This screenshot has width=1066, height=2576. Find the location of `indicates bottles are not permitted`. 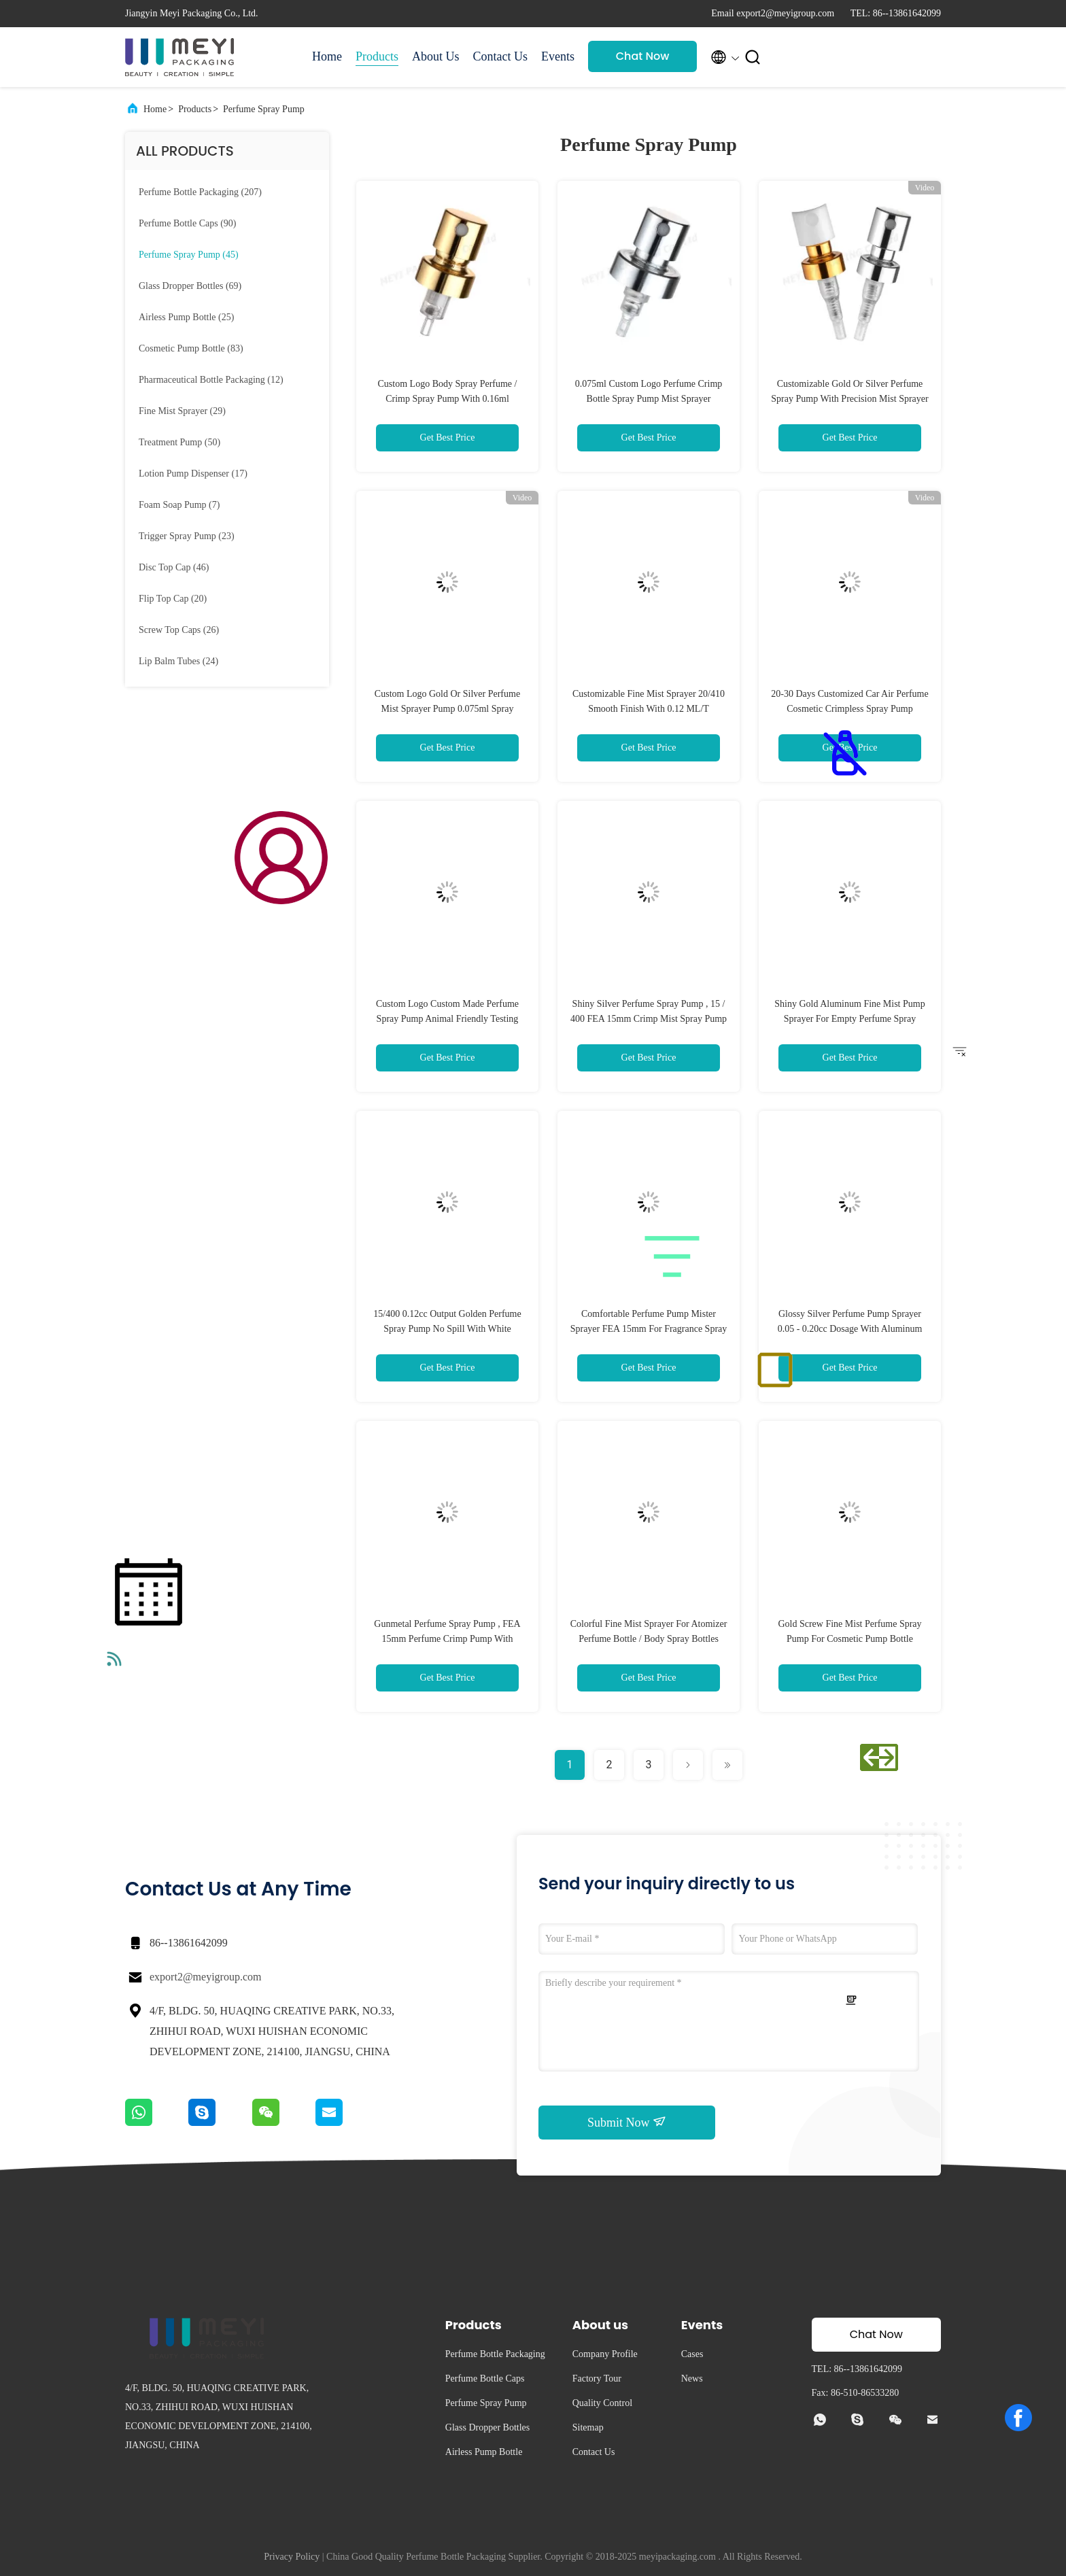

indicates bottles are not permitted is located at coordinates (845, 754).